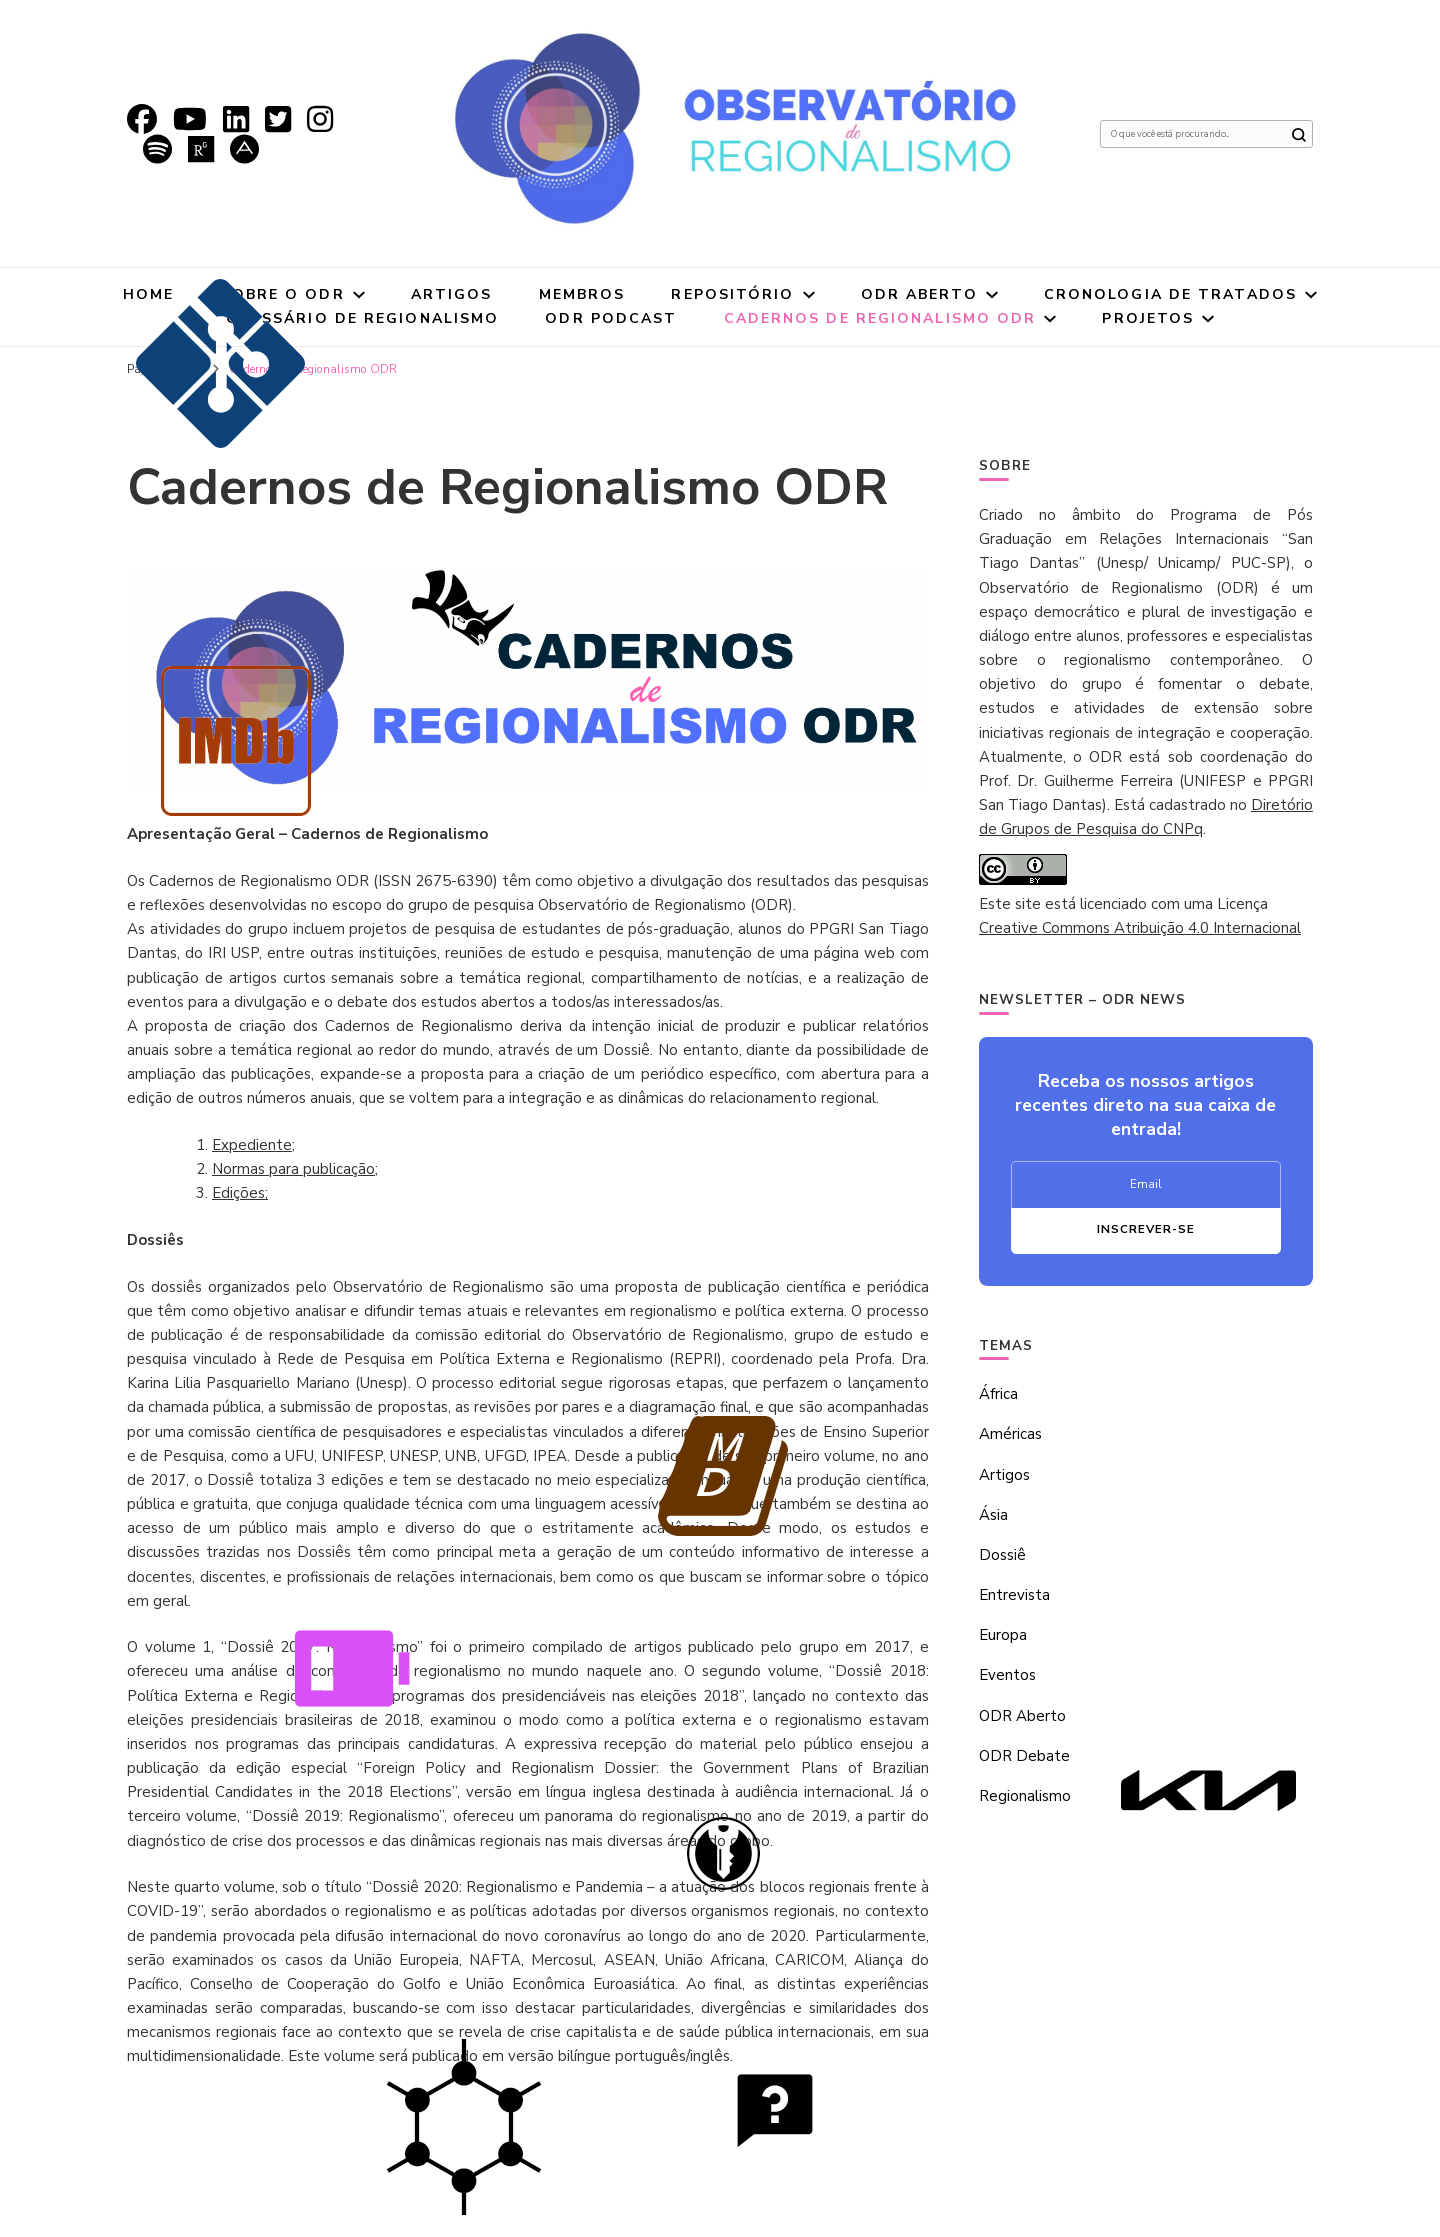 Image resolution: width=1440 pixels, height=2237 pixels. Describe the element at coordinates (220, 363) in the screenshot. I see `open git for windows application` at that location.